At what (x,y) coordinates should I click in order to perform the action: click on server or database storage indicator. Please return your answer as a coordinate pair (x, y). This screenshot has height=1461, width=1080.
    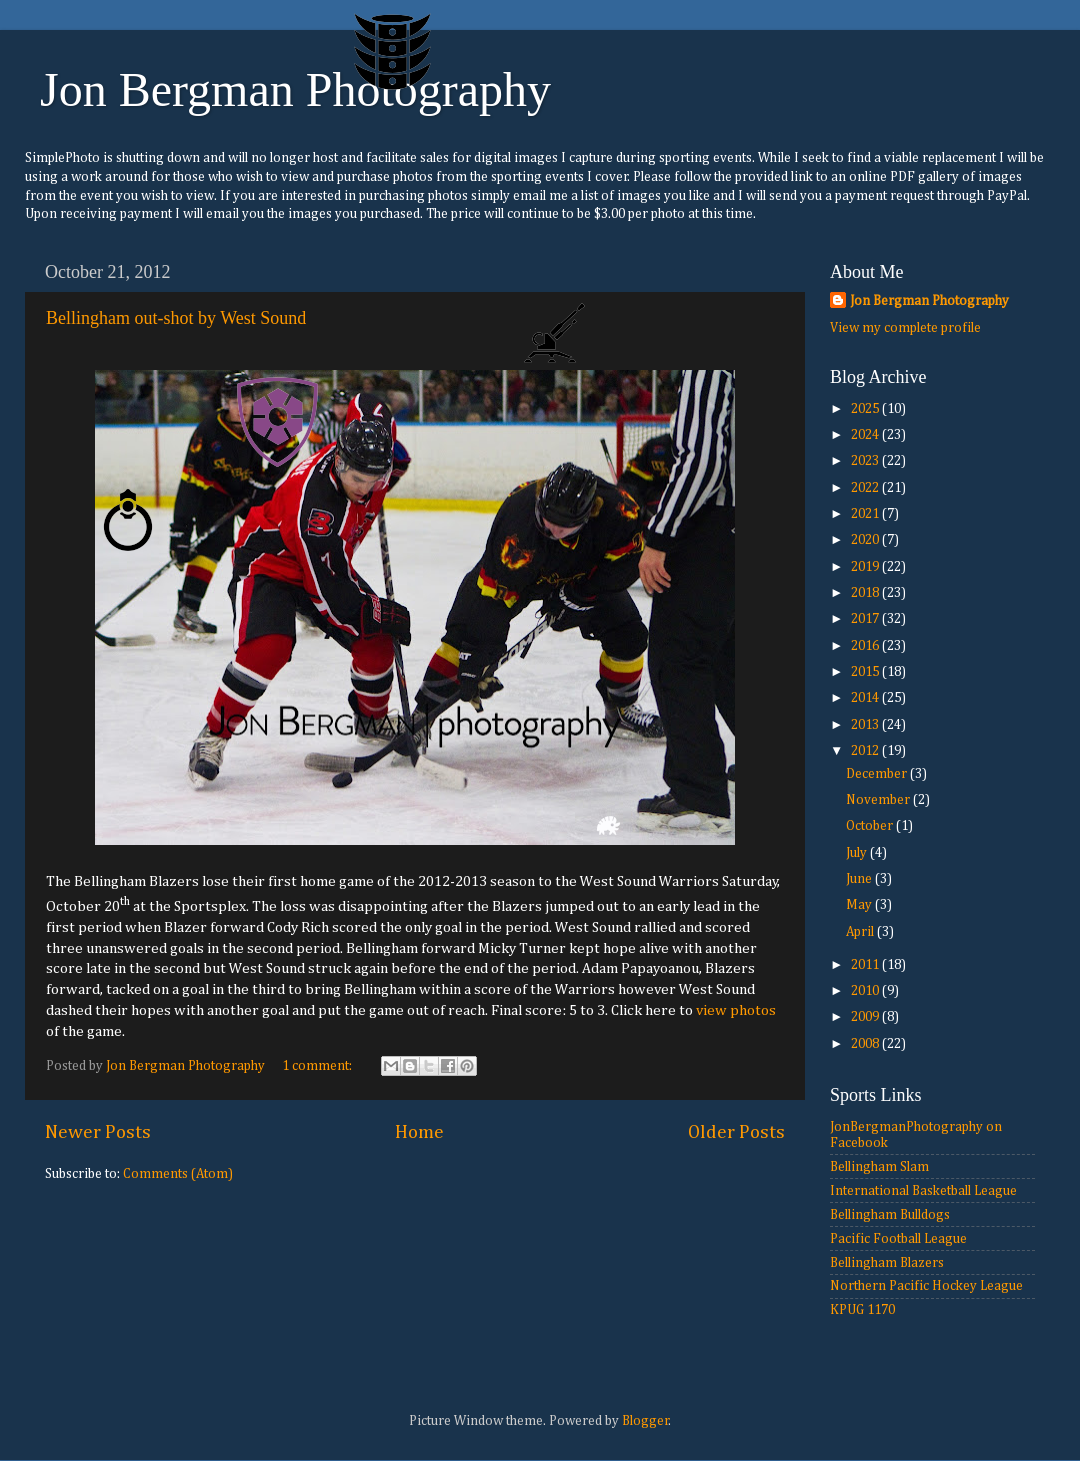
    Looking at the image, I should click on (392, 51).